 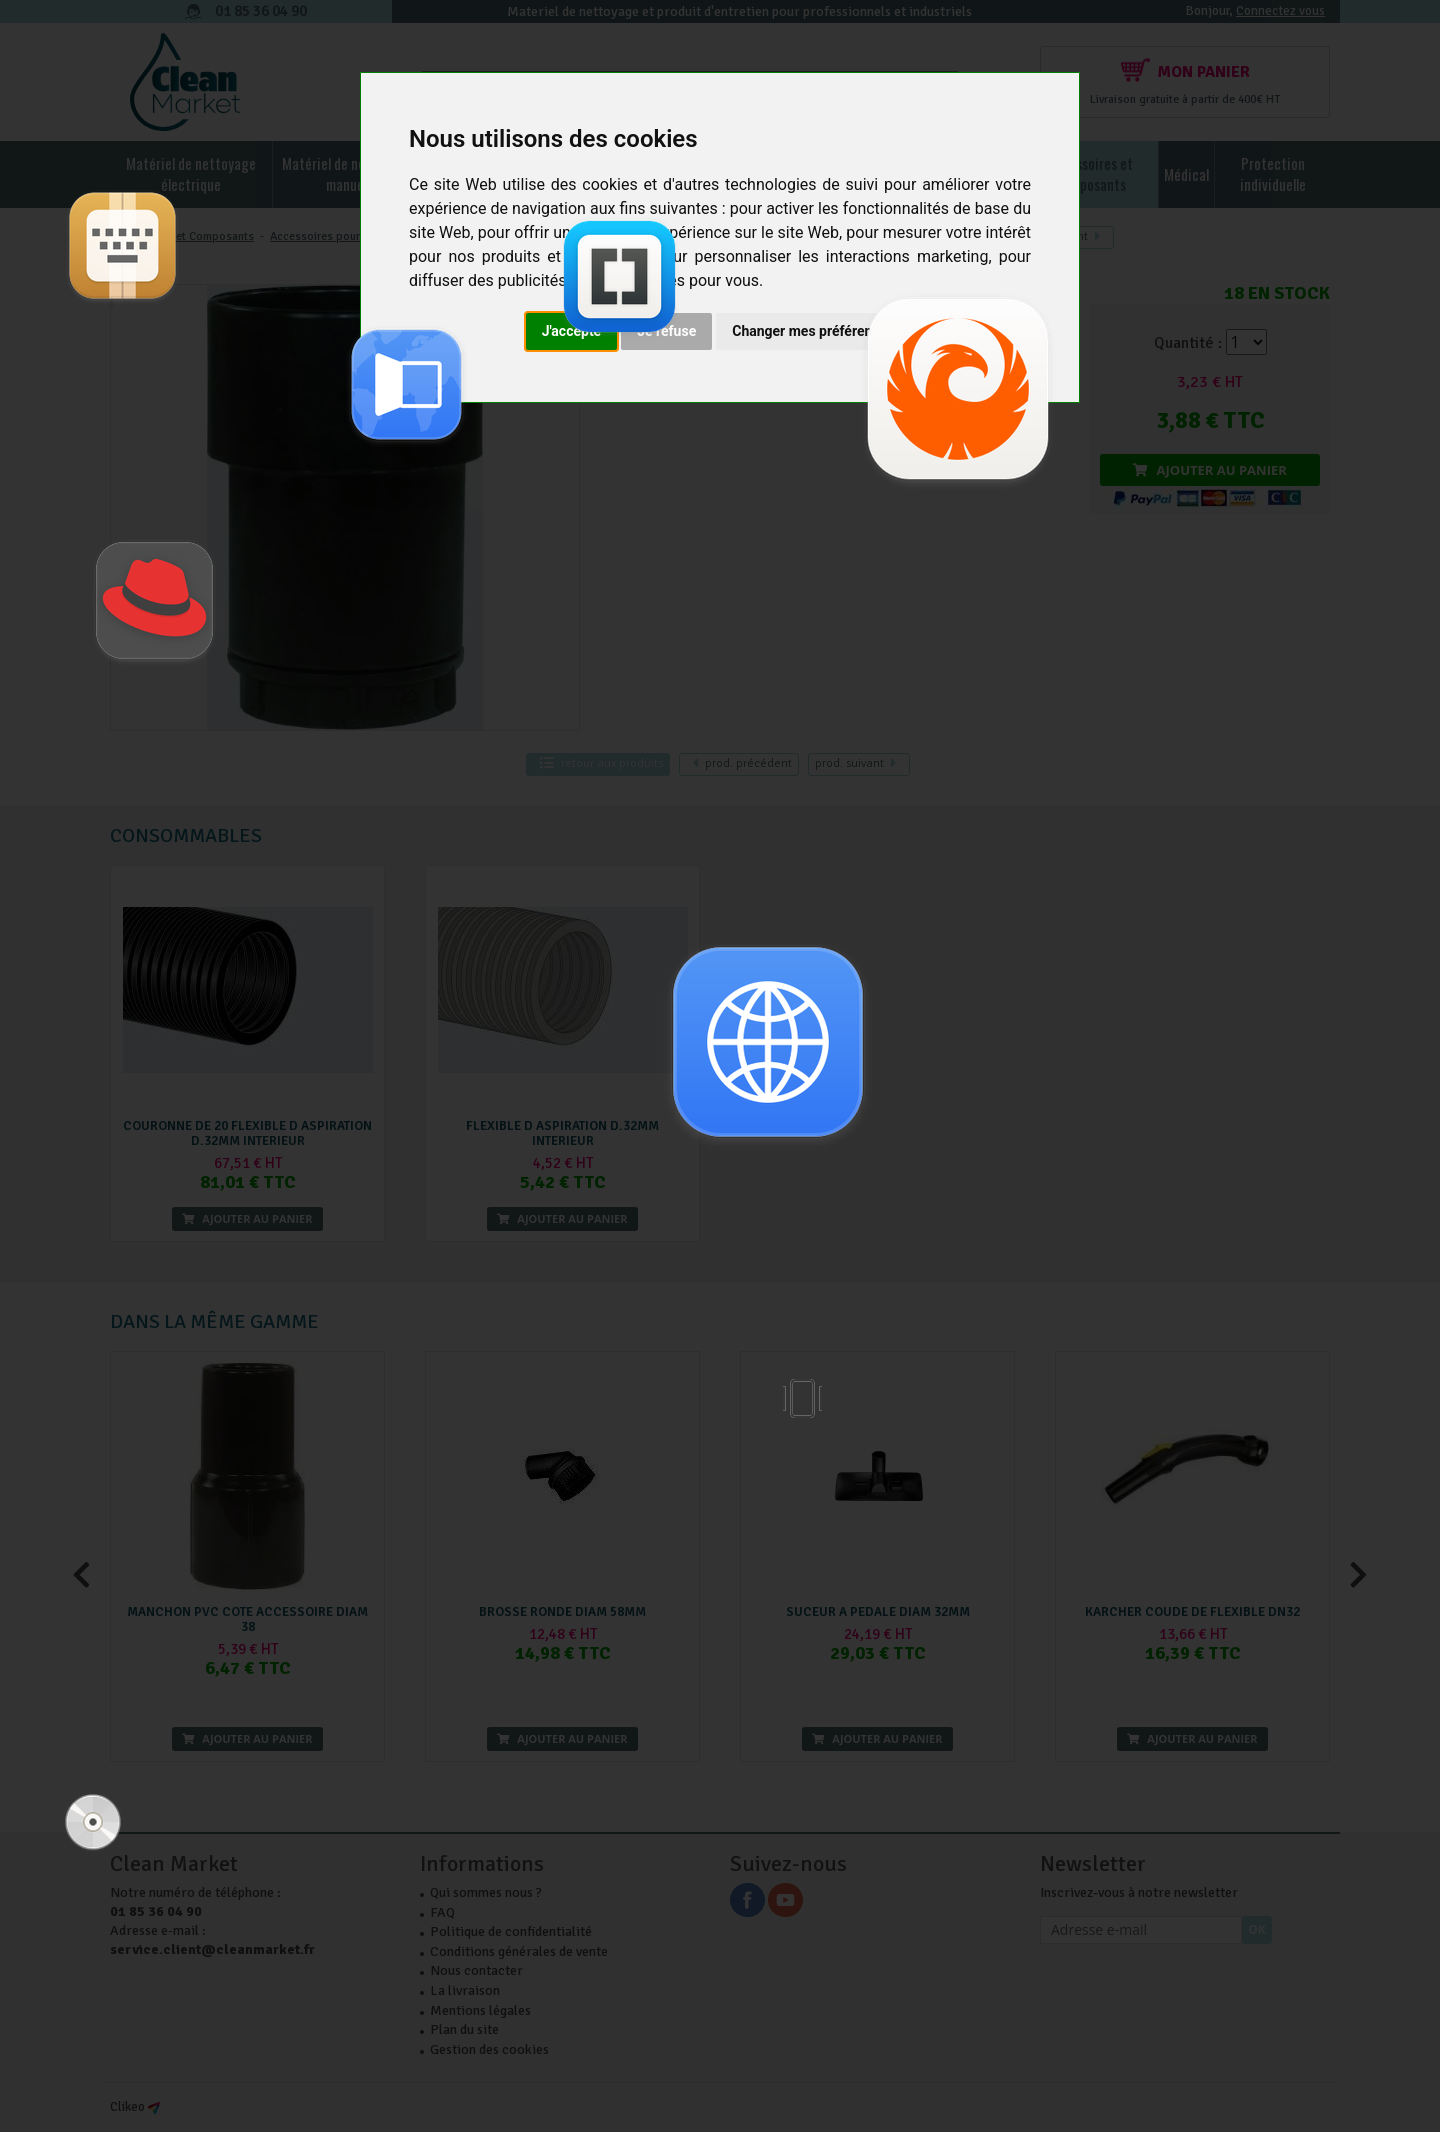 I want to click on open brackets code editor, so click(x=619, y=276).